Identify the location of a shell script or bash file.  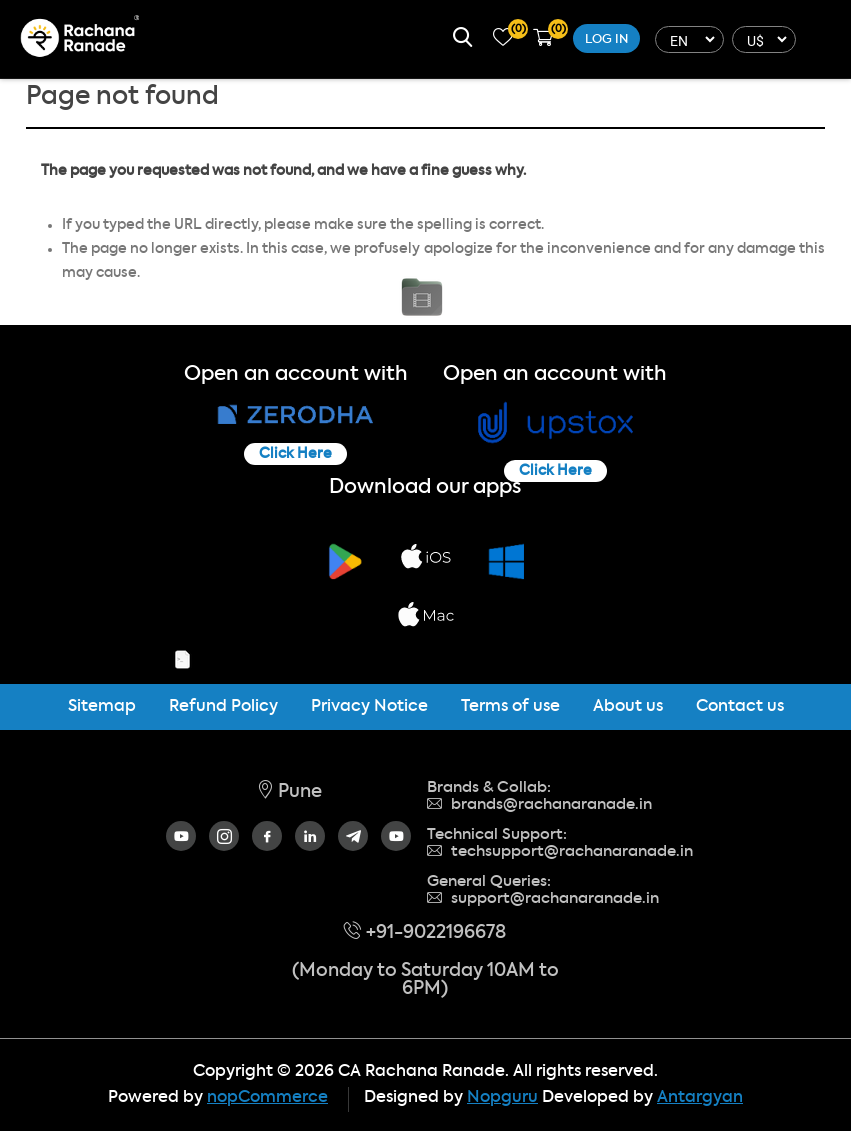
(182, 659).